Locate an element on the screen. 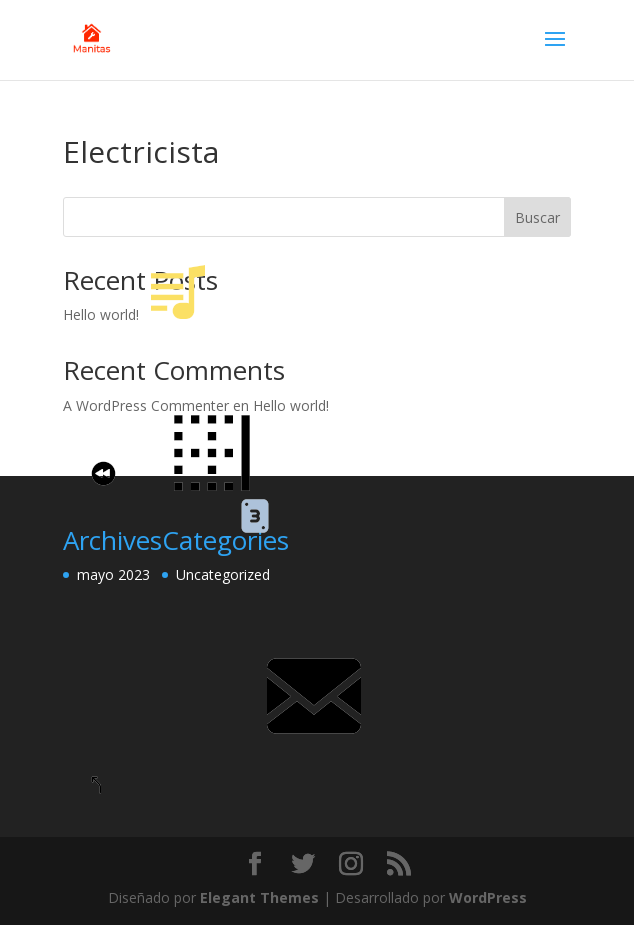 The width and height of the screenshot is (634, 925). represents the 3 card in a card game is located at coordinates (255, 516).